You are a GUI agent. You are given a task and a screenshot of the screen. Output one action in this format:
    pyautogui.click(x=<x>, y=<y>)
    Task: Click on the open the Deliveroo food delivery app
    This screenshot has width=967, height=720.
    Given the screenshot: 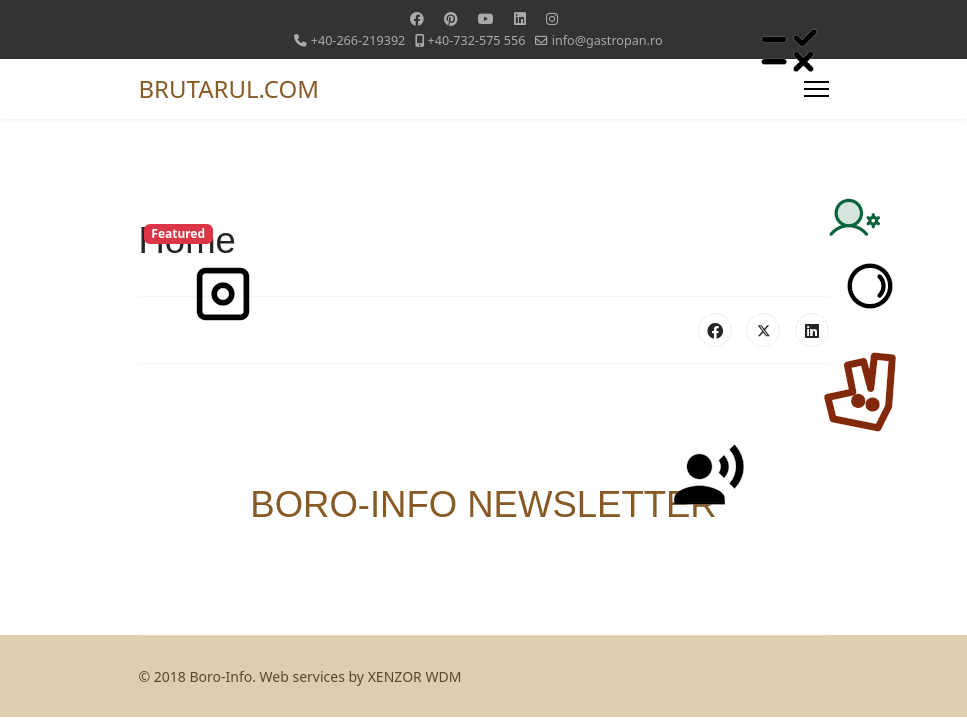 What is the action you would take?
    pyautogui.click(x=860, y=392)
    